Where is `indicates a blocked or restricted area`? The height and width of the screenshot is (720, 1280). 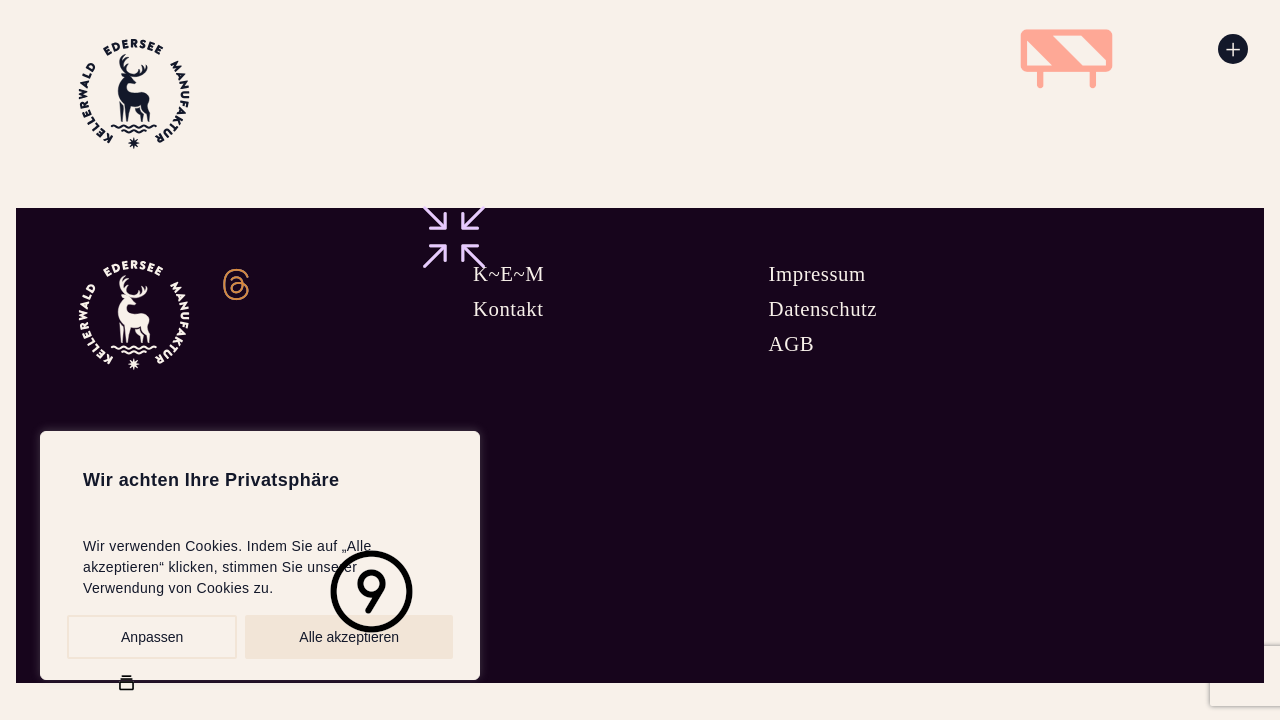 indicates a blocked or restricted area is located at coordinates (1066, 55).